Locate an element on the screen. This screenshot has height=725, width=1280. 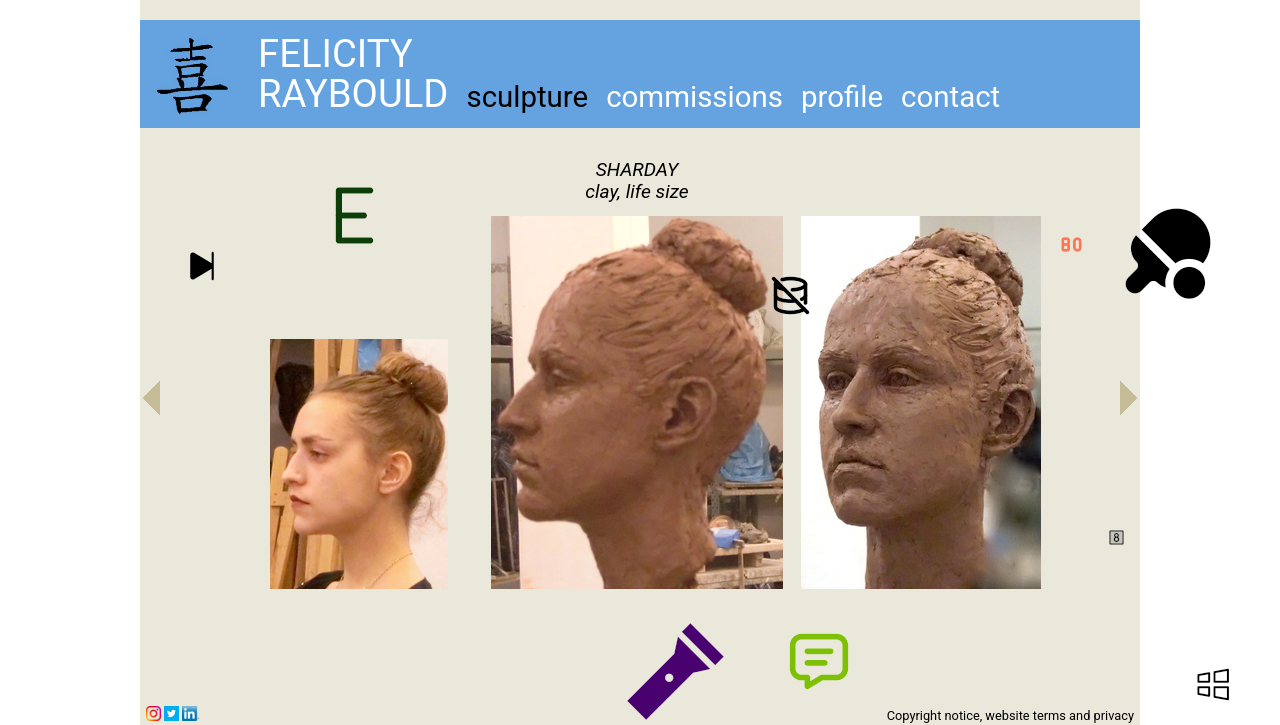
indicates 80 items, points, or percentage is located at coordinates (1071, 244).